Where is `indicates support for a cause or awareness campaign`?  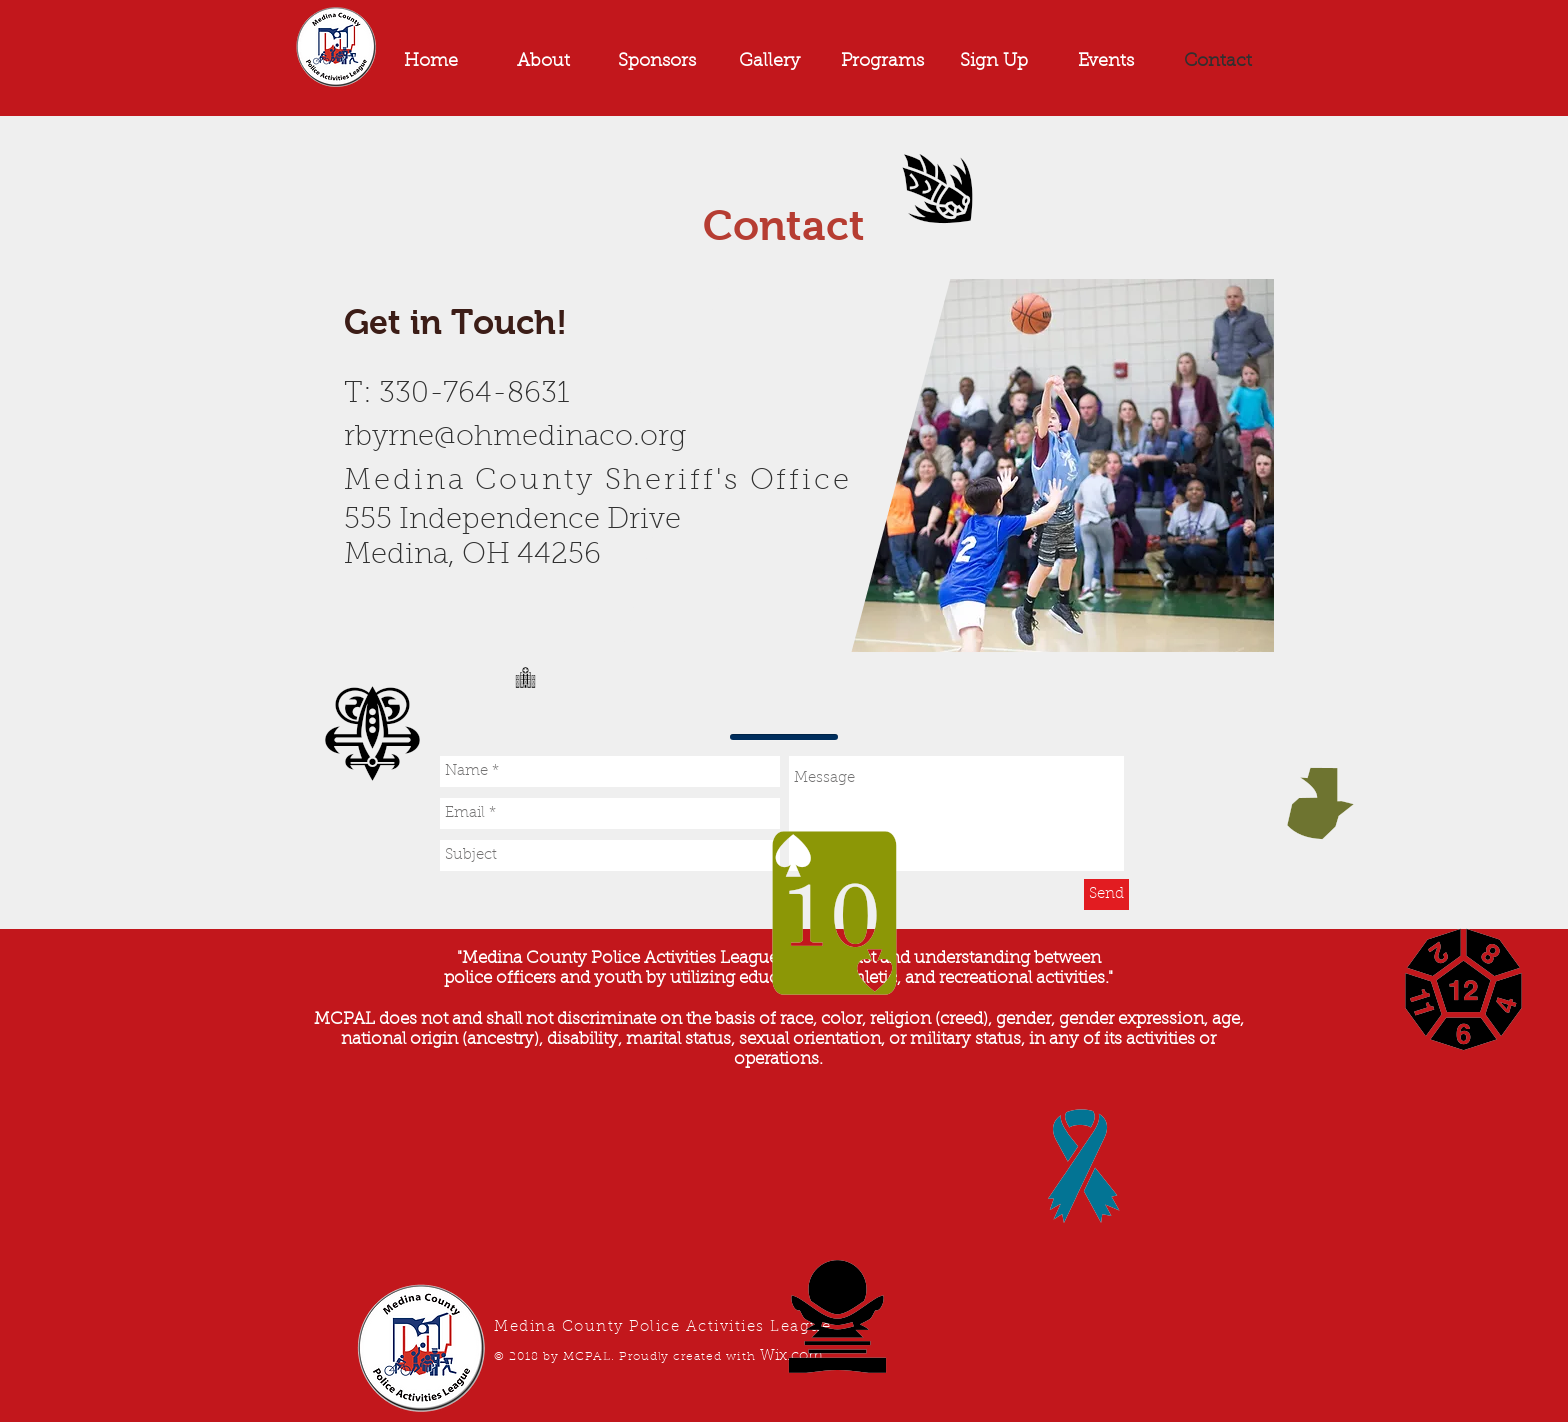 indicates support for a cause or awareness campaign is located at coordinates (1082, 1166).